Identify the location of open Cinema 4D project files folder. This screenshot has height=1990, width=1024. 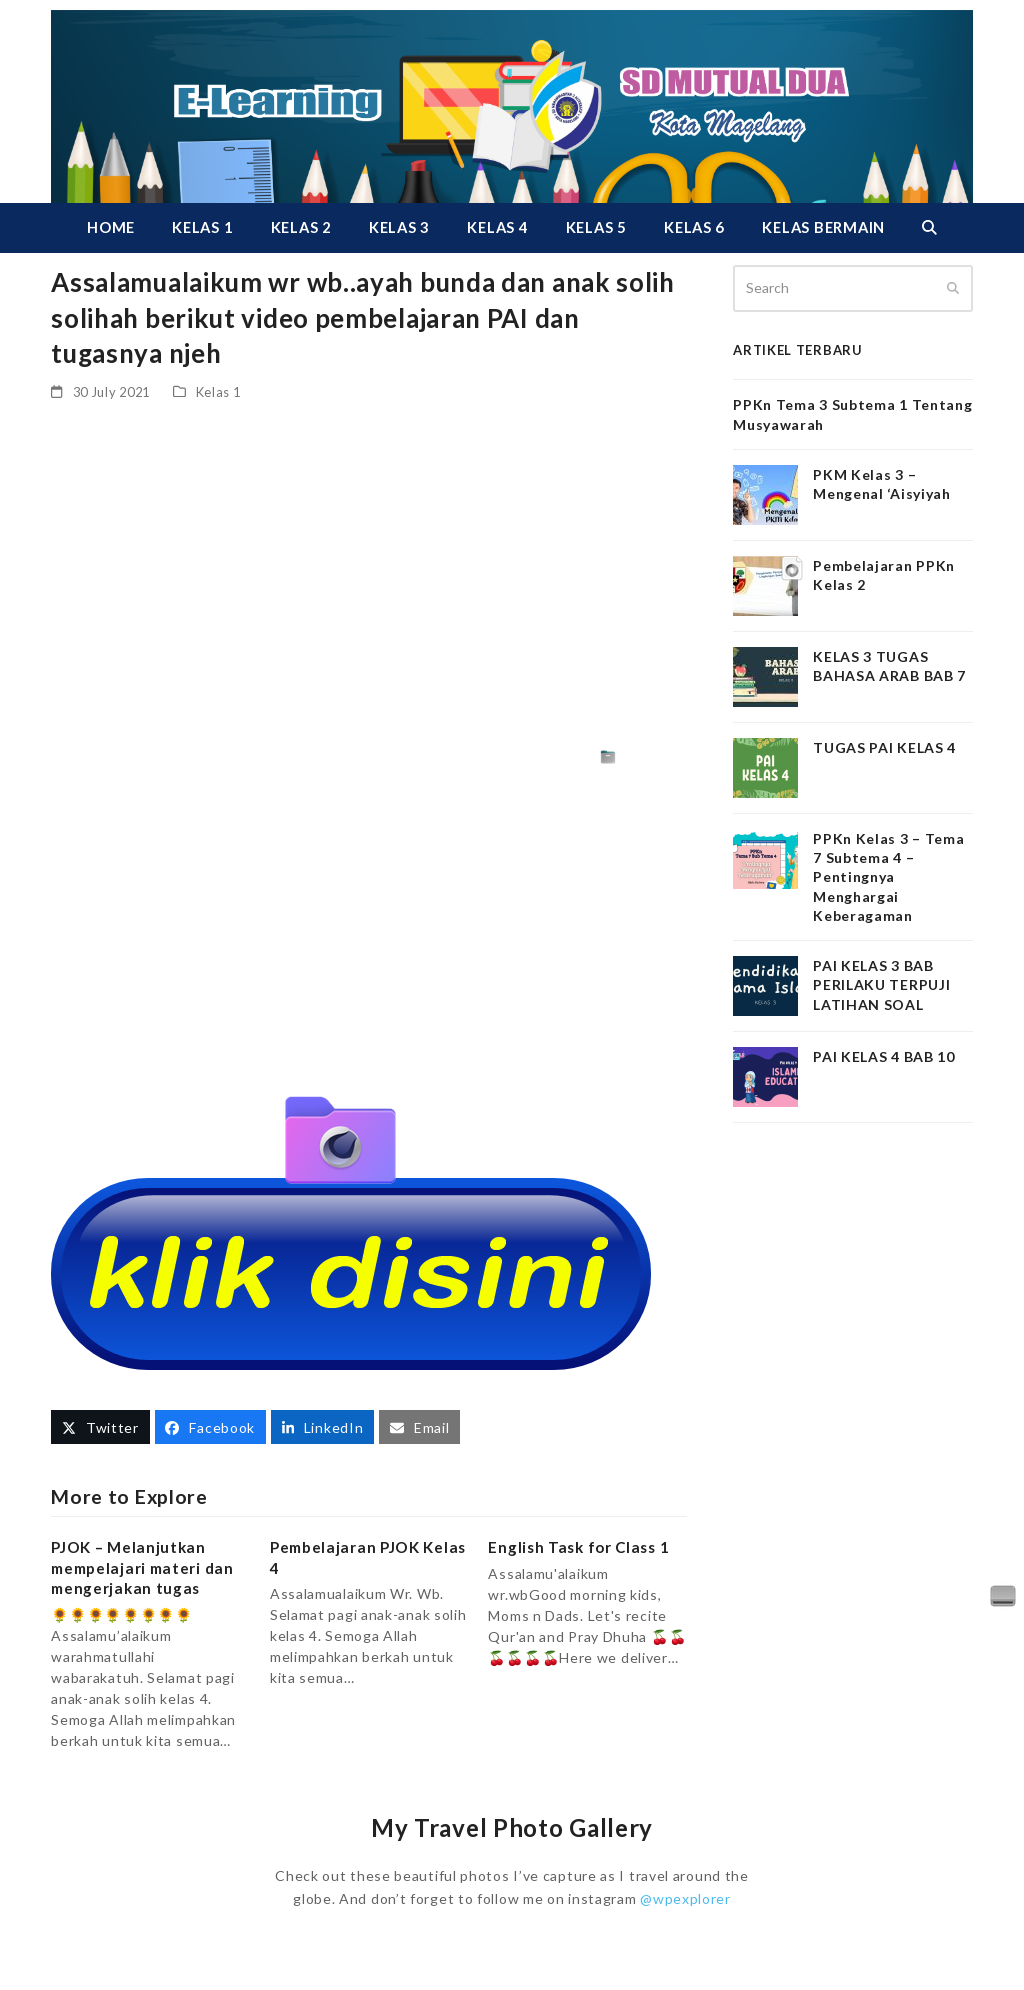
(340, 1143).